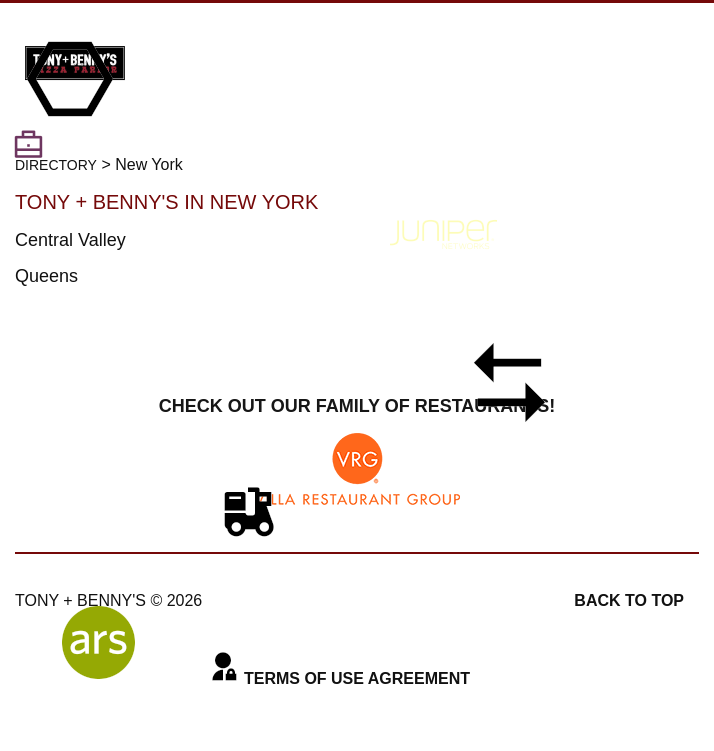 This screenshot has width=714, height=751. I want to click on order food for delivery or pickup, so click(248, 513).